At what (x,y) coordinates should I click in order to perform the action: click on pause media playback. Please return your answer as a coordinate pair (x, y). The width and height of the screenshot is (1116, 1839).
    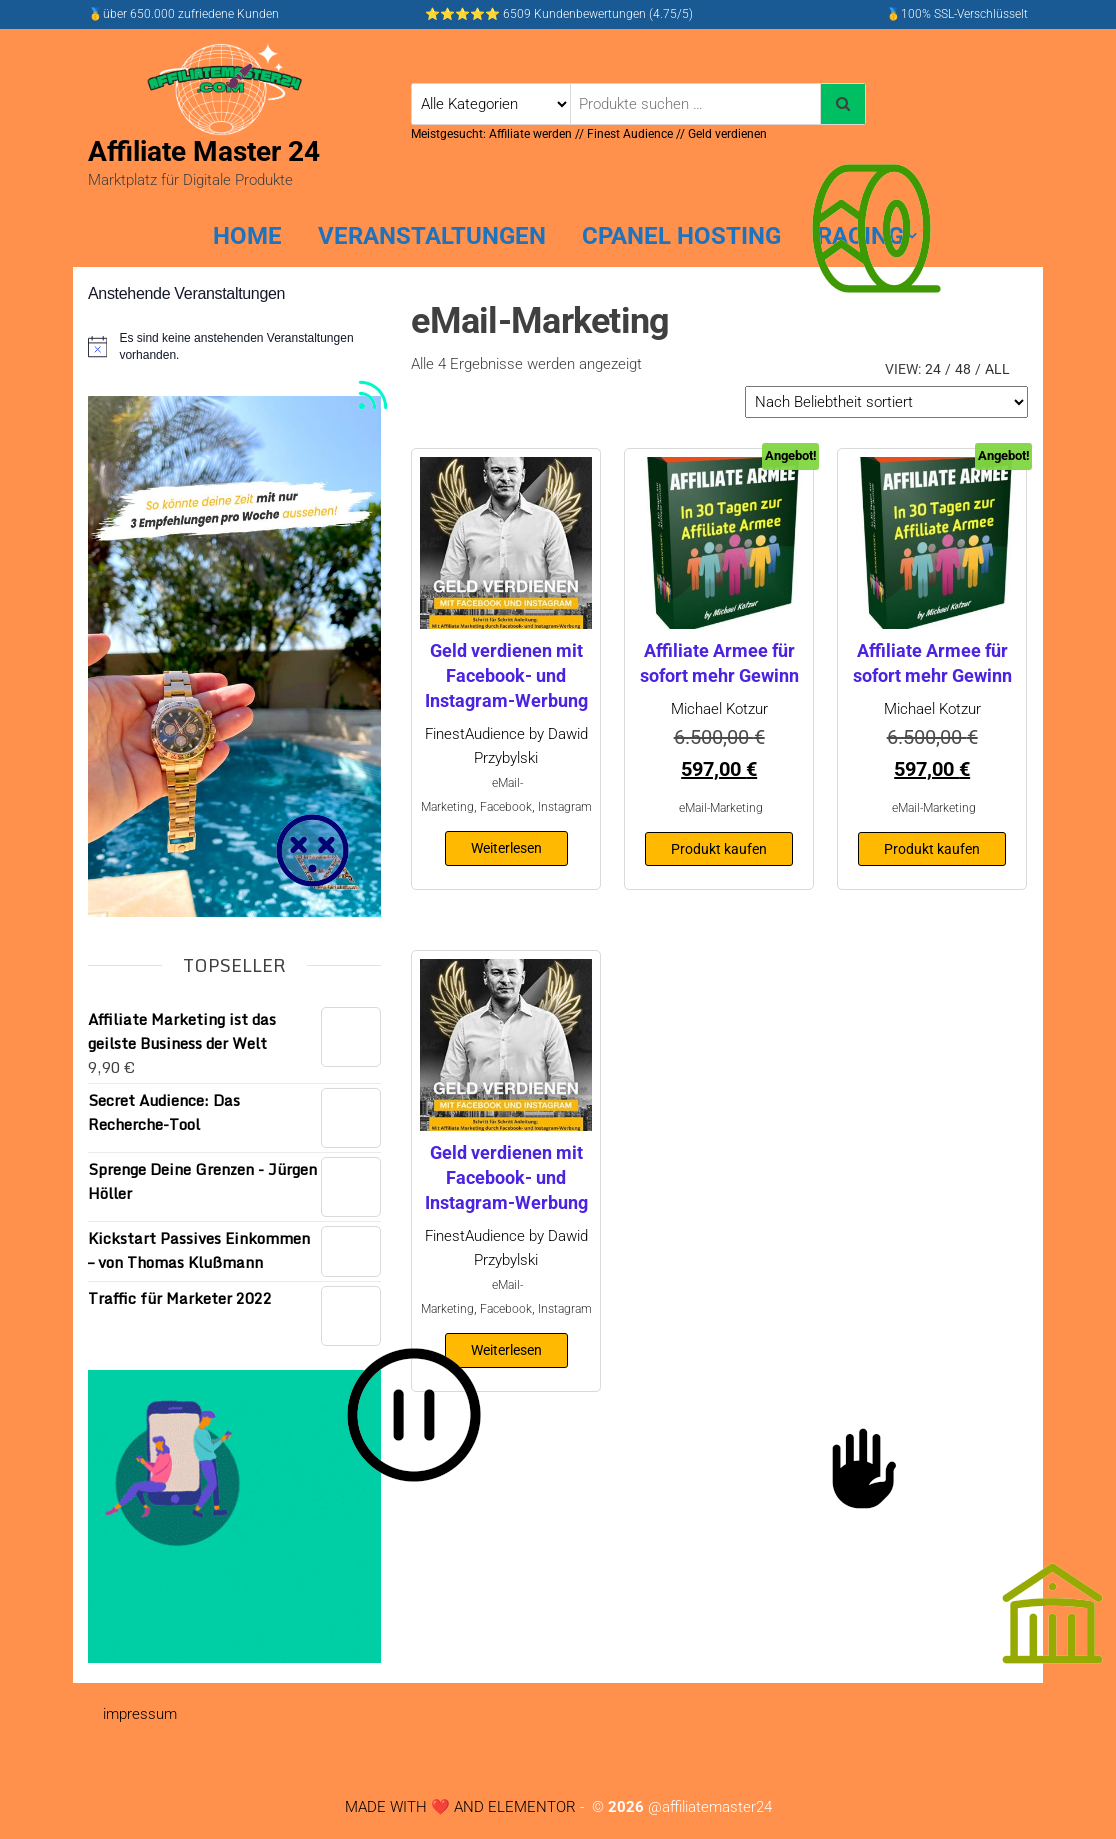
    Looking at the image, I should click on (414, 1415).